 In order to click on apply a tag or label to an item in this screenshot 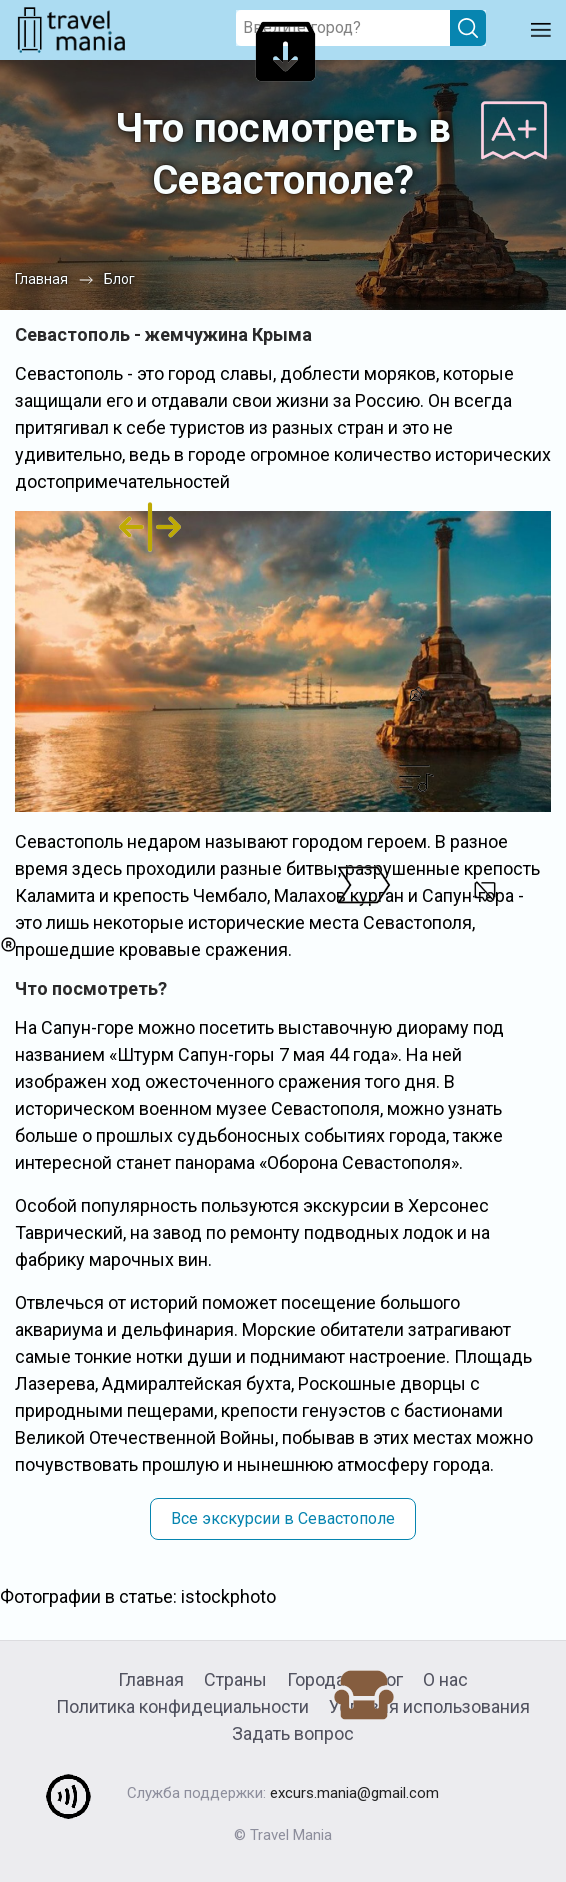, I will do `click(362, 885)`.